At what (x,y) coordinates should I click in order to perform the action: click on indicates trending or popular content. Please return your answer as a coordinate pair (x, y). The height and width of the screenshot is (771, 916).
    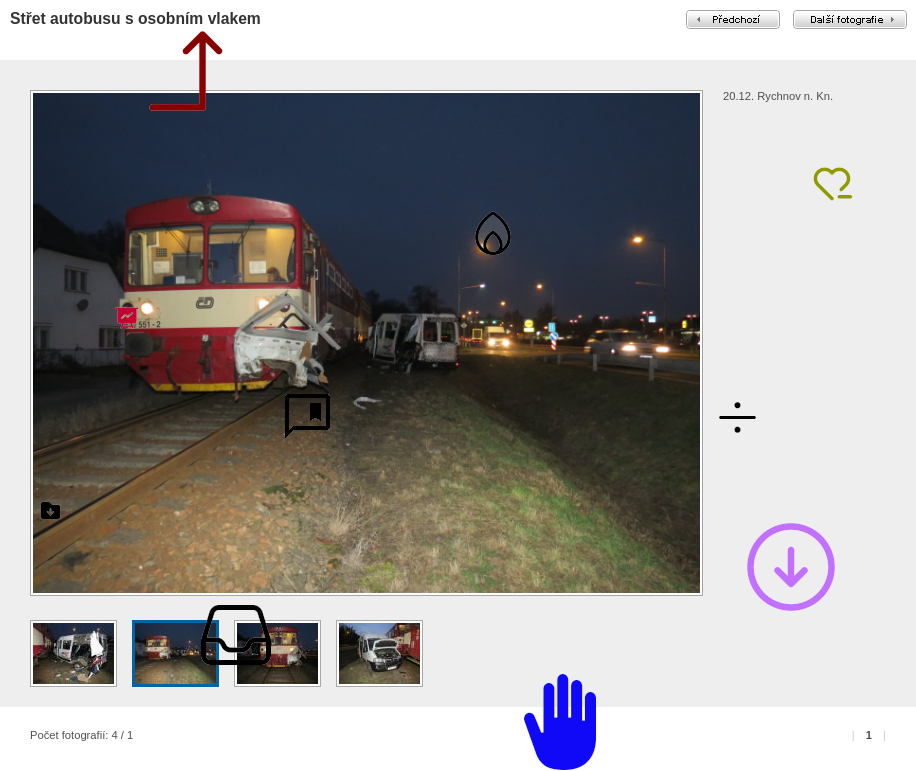
    Looking at the image, I should click on (493, 234).